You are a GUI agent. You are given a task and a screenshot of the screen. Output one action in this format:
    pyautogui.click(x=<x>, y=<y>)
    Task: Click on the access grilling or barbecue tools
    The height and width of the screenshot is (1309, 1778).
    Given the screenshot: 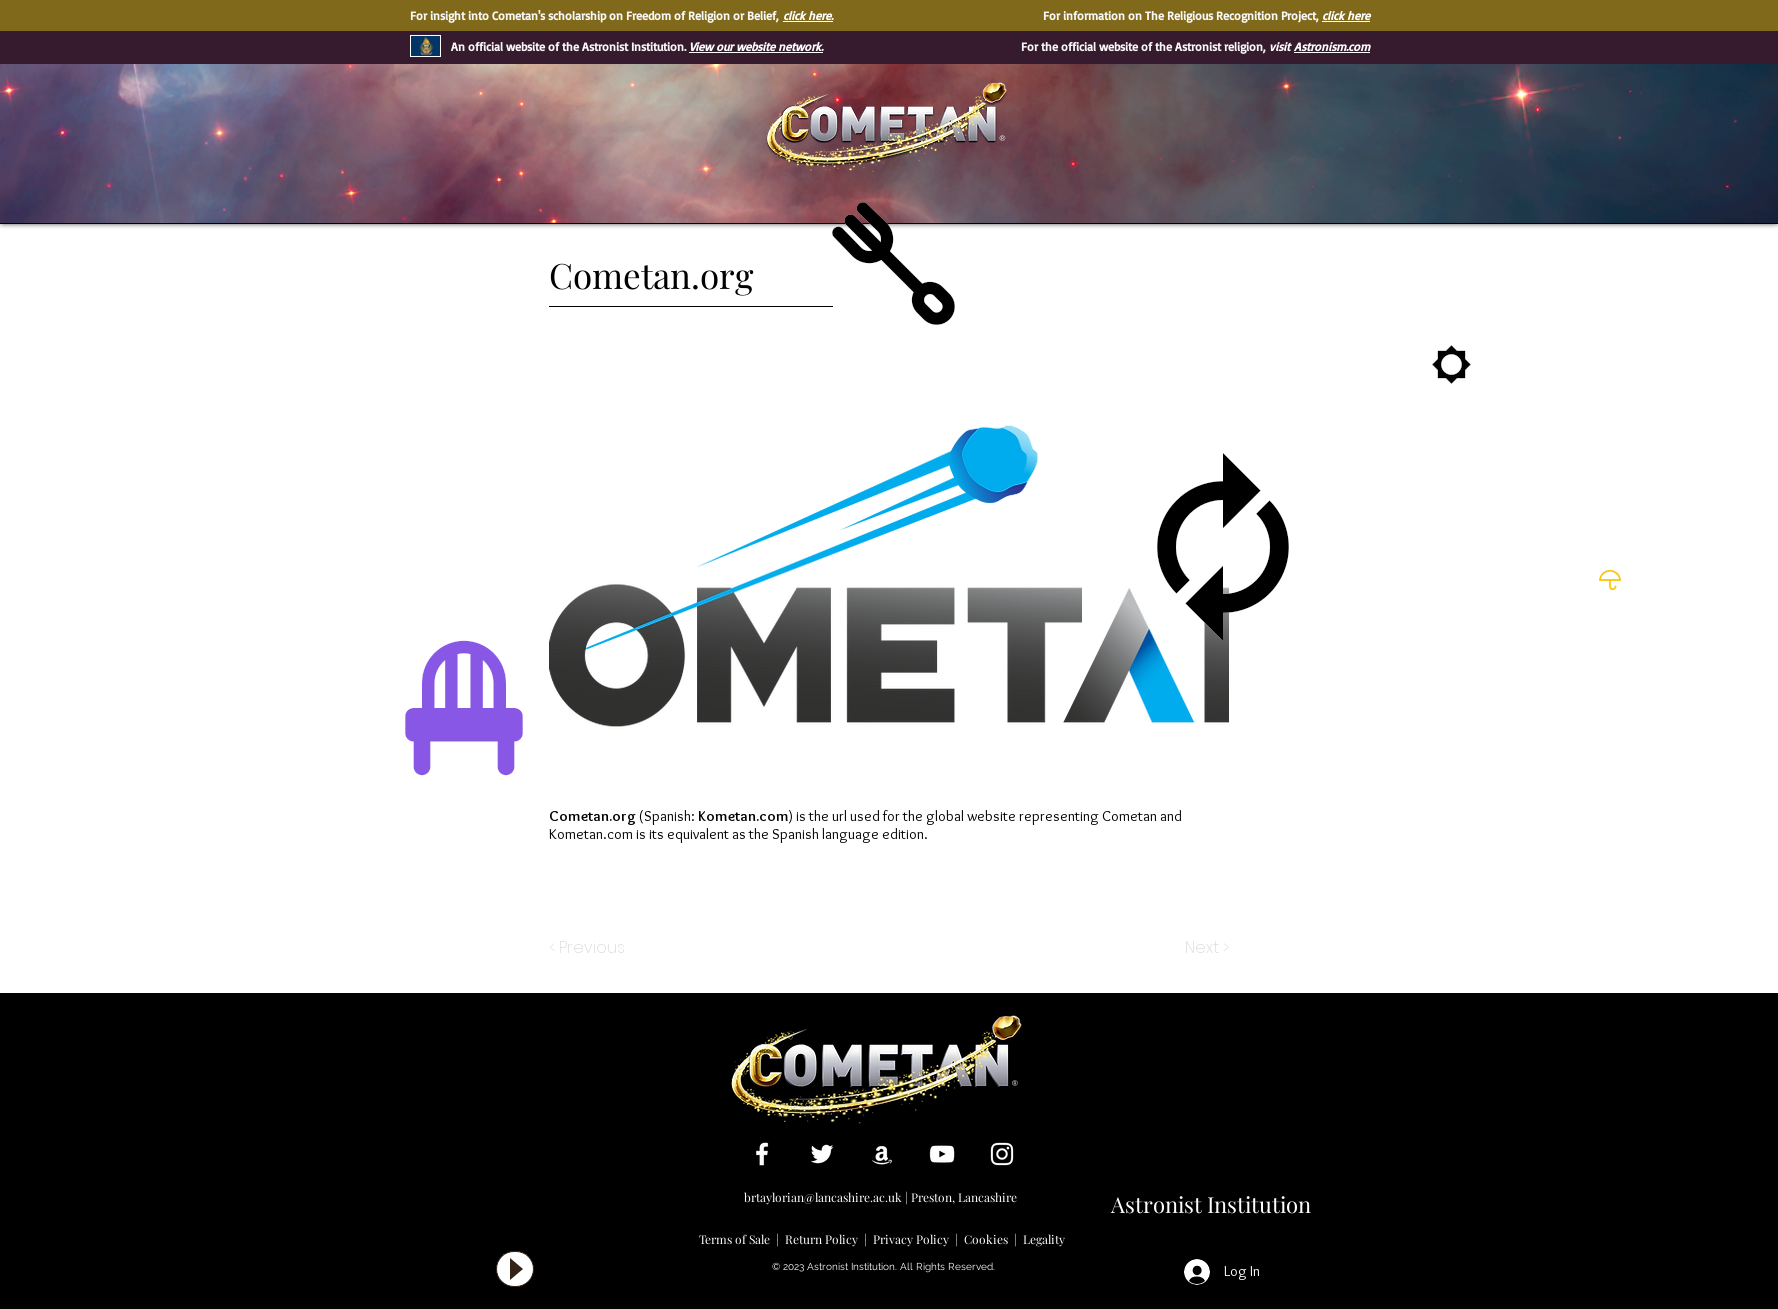 What is the action you would take?
    pyautogui.click(x=893, y=263)
    